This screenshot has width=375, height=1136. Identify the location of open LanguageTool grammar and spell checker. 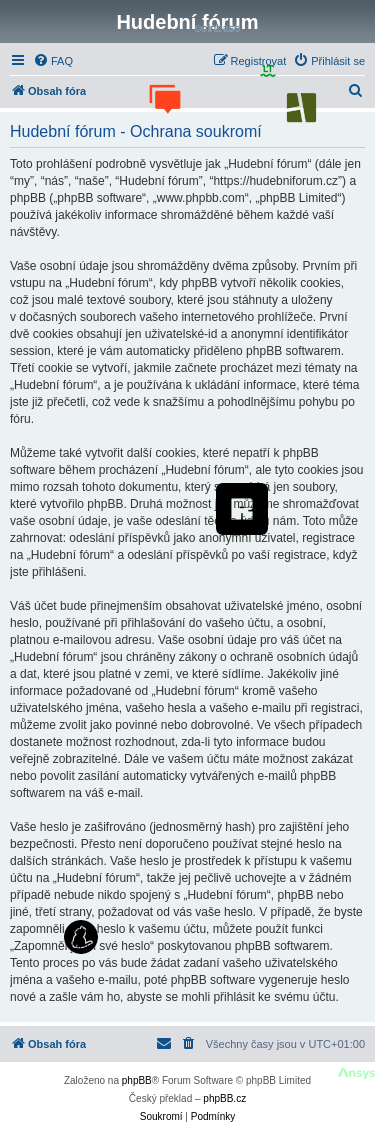
(268, 71).